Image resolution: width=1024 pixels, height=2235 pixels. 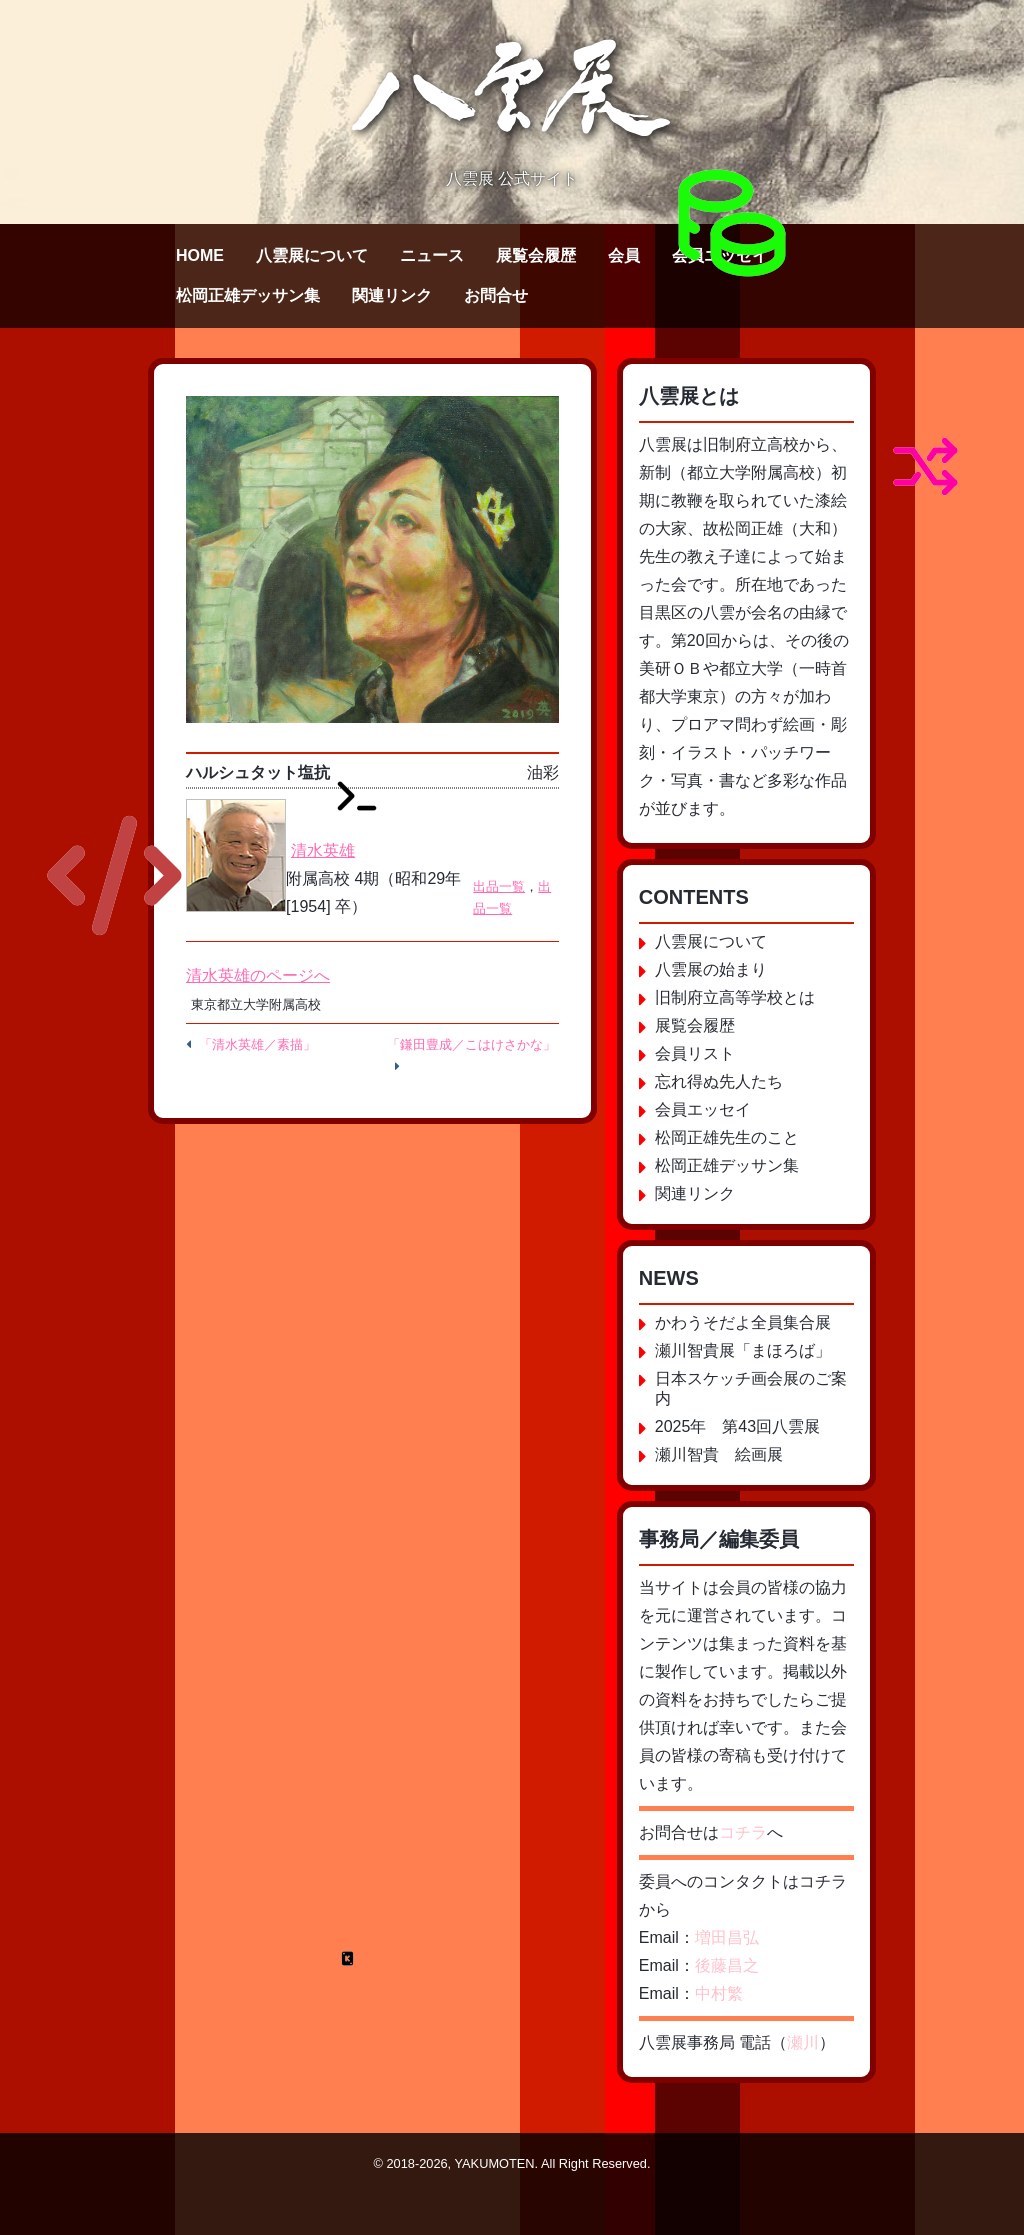 I want to click on view your coin balance or currency, so click(x=732, y=223).